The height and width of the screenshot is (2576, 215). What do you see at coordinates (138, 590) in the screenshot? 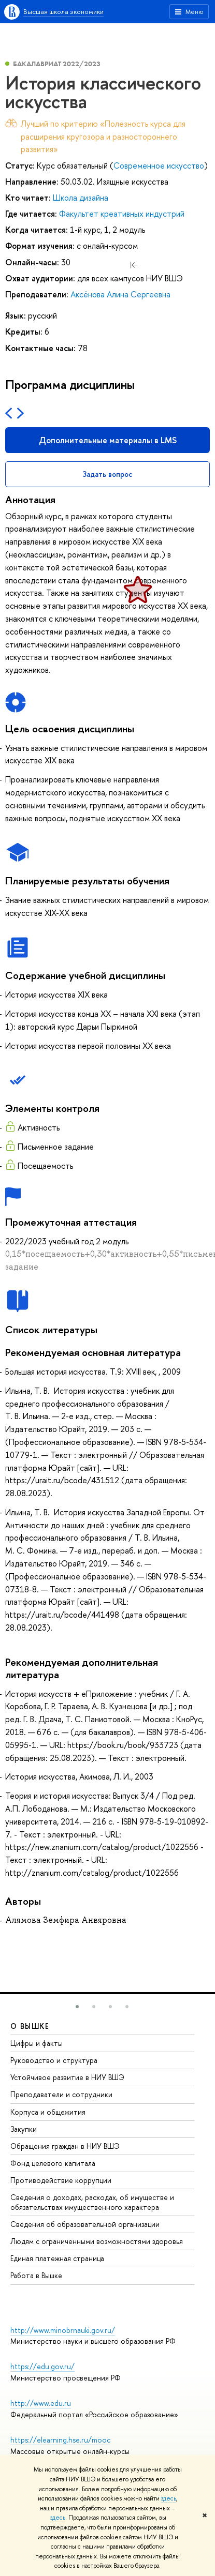
I see `add to favorites` at bounding box center [138, 590].